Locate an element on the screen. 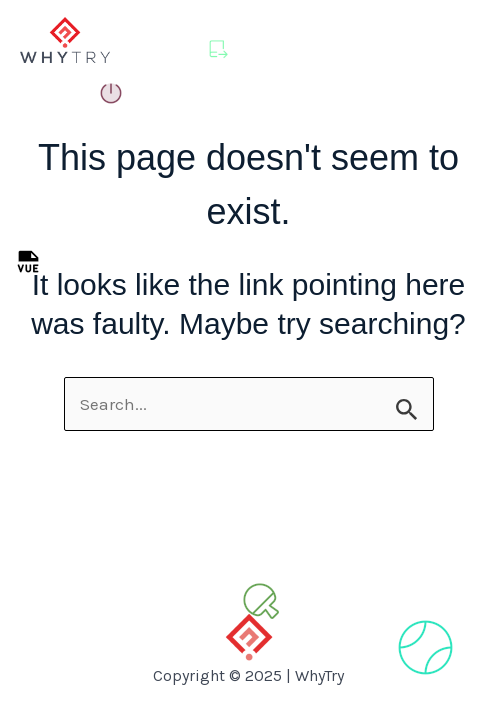  pull changes from a remote repository is located at coordinates (218, 50).